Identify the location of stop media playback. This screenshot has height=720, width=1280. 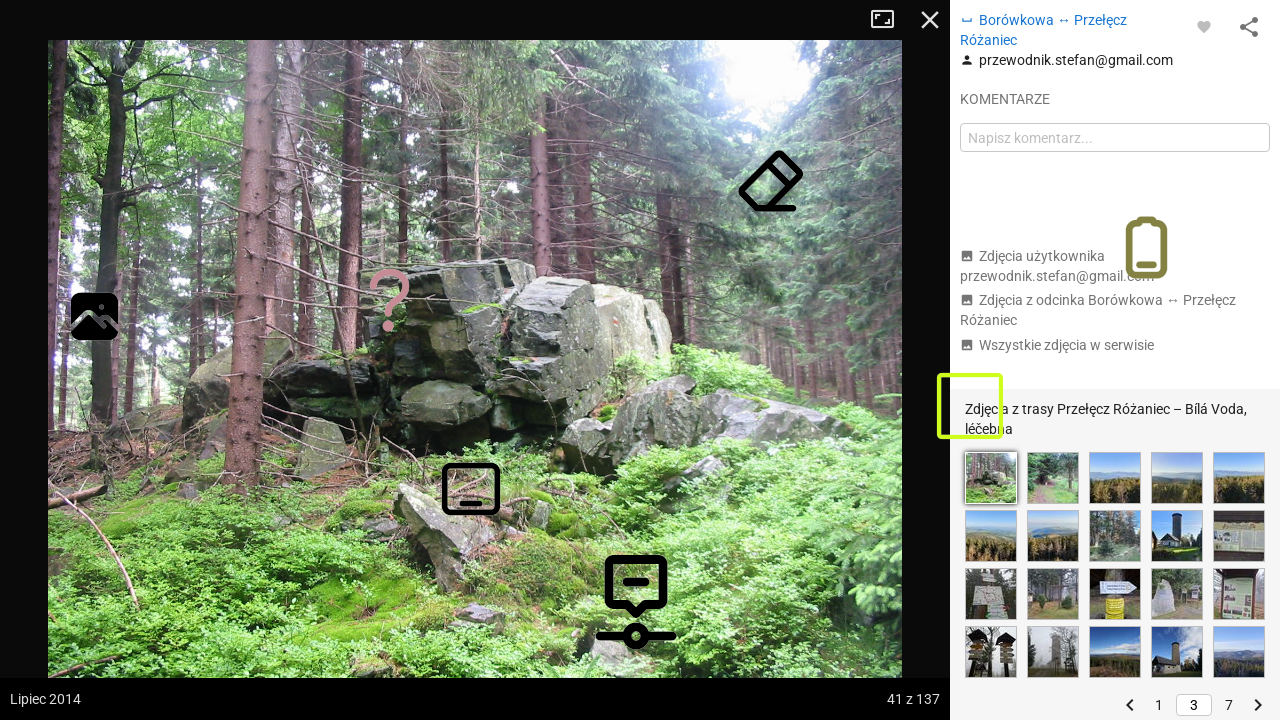
(970, 406).